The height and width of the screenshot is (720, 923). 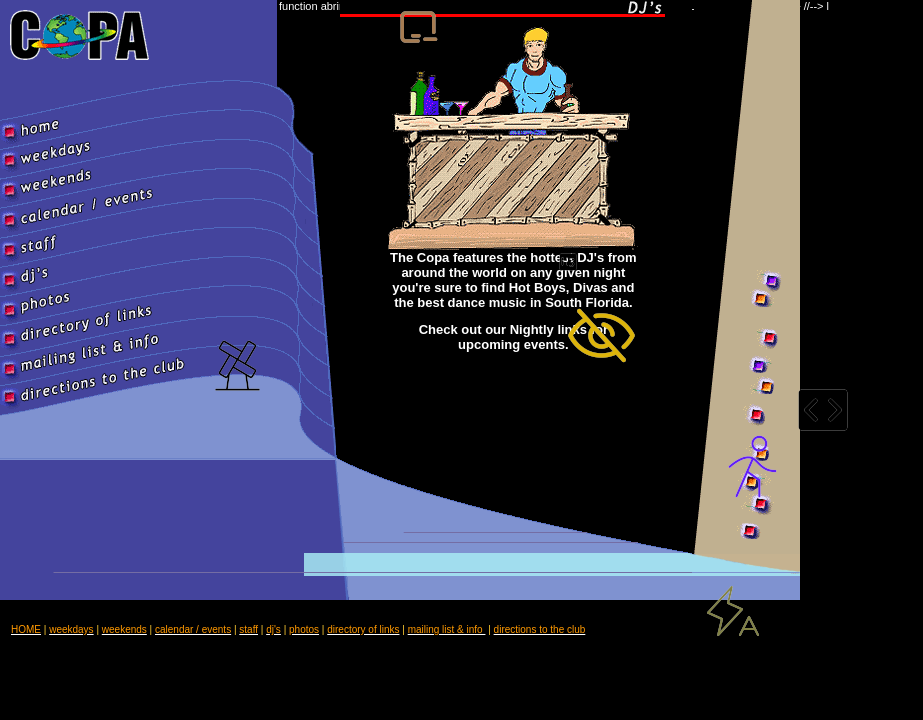 What do you see at coordinates (568, 262) in the screenshot?
I see `format text as heading level 3` at bounding box center [568, 262].